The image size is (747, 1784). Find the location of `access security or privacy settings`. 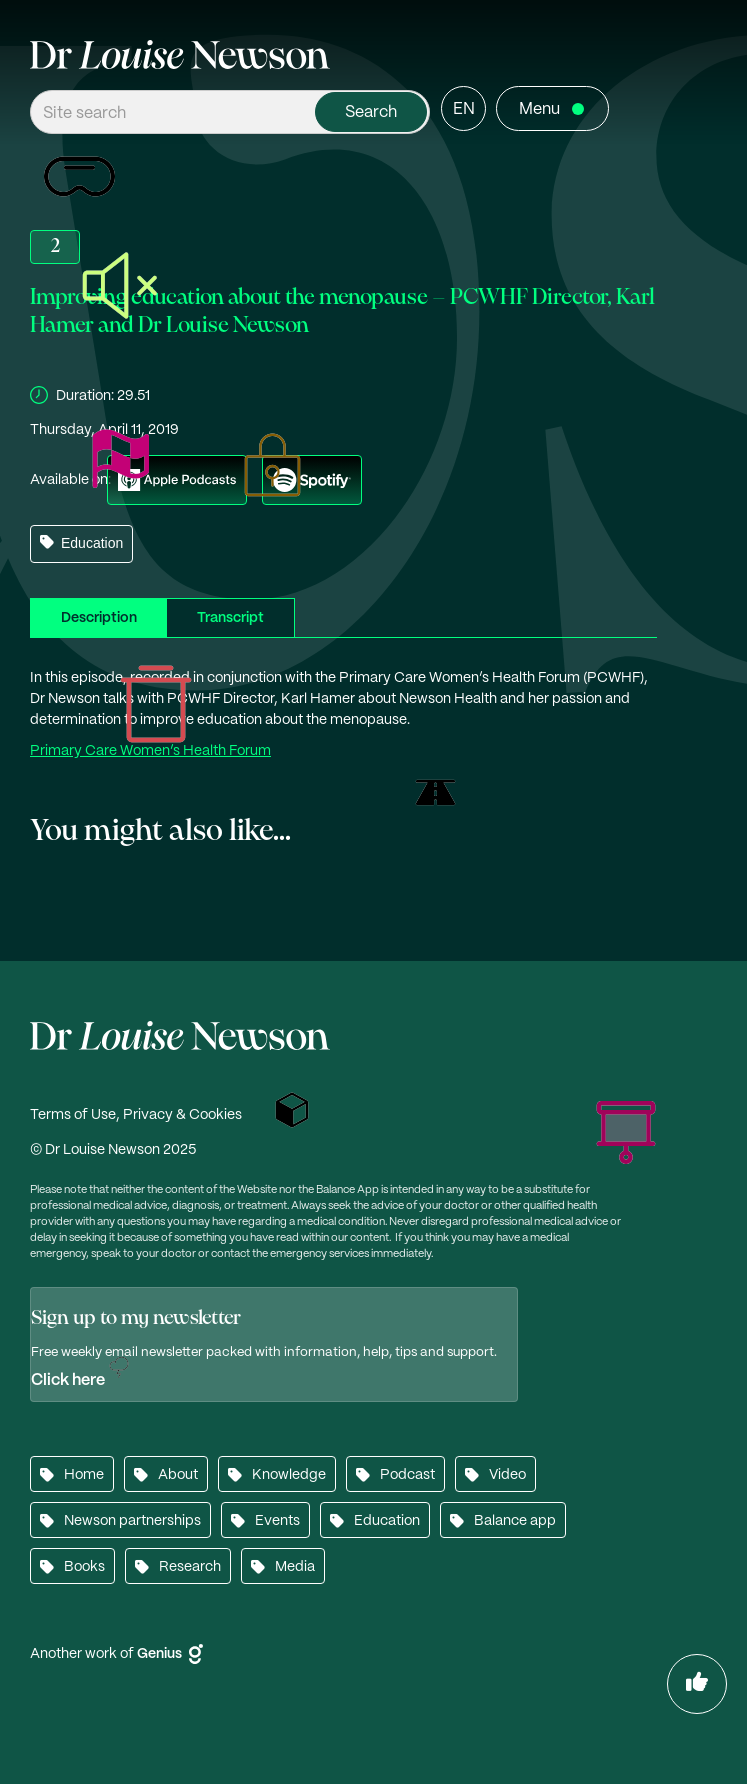

access security or privacy settings is located at coordinates (272, 468).